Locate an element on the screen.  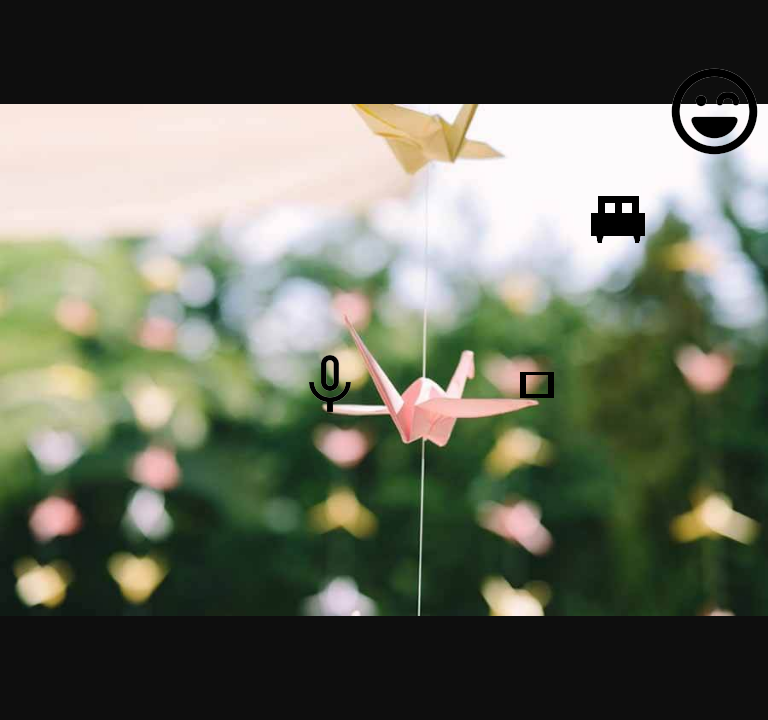
switch to tablet view or layout is located at coordinates (537, 385).